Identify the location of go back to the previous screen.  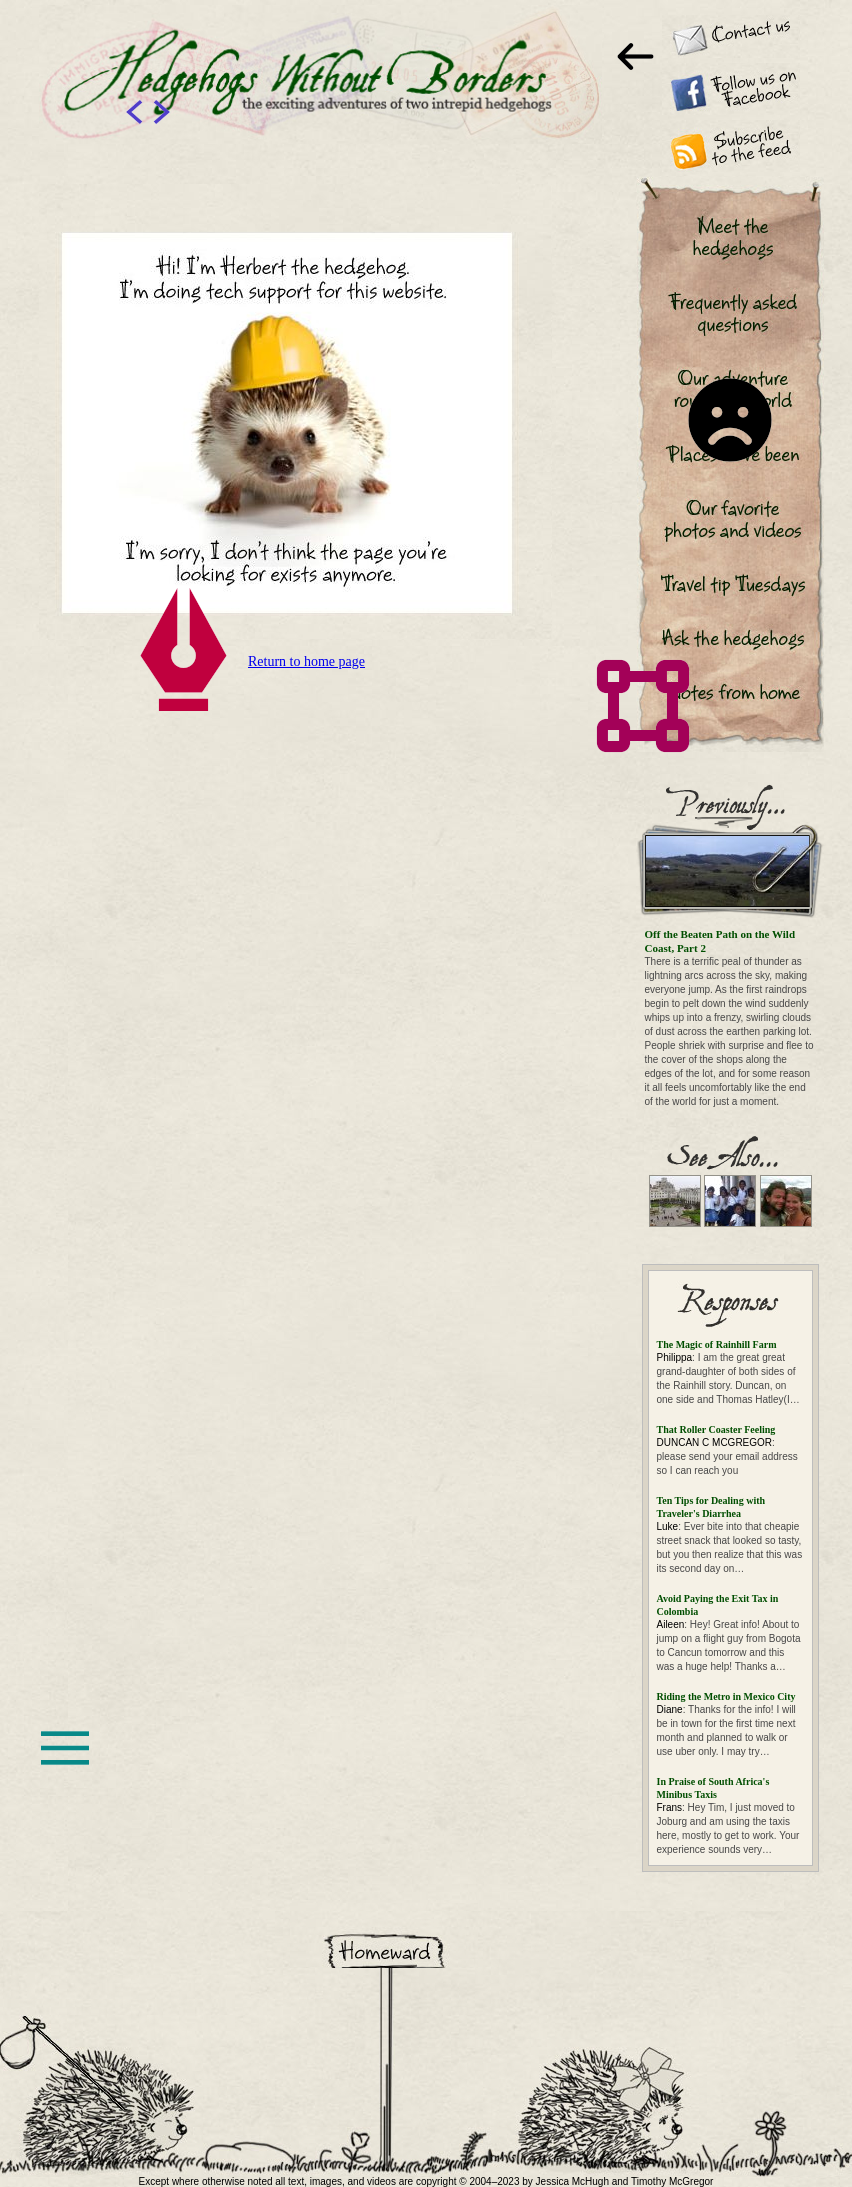
(635, 56).